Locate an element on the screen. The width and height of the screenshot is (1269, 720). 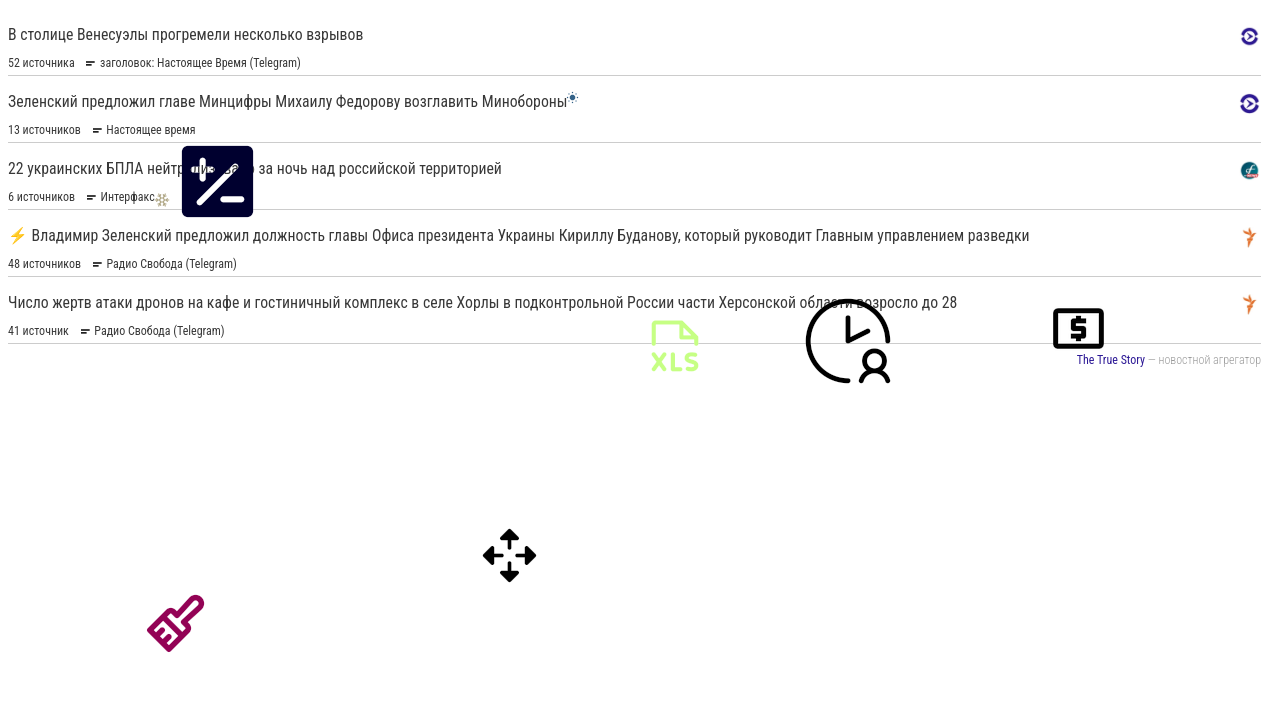
find nearby ATMs or cash machines is located at coordinates (1078, 328).